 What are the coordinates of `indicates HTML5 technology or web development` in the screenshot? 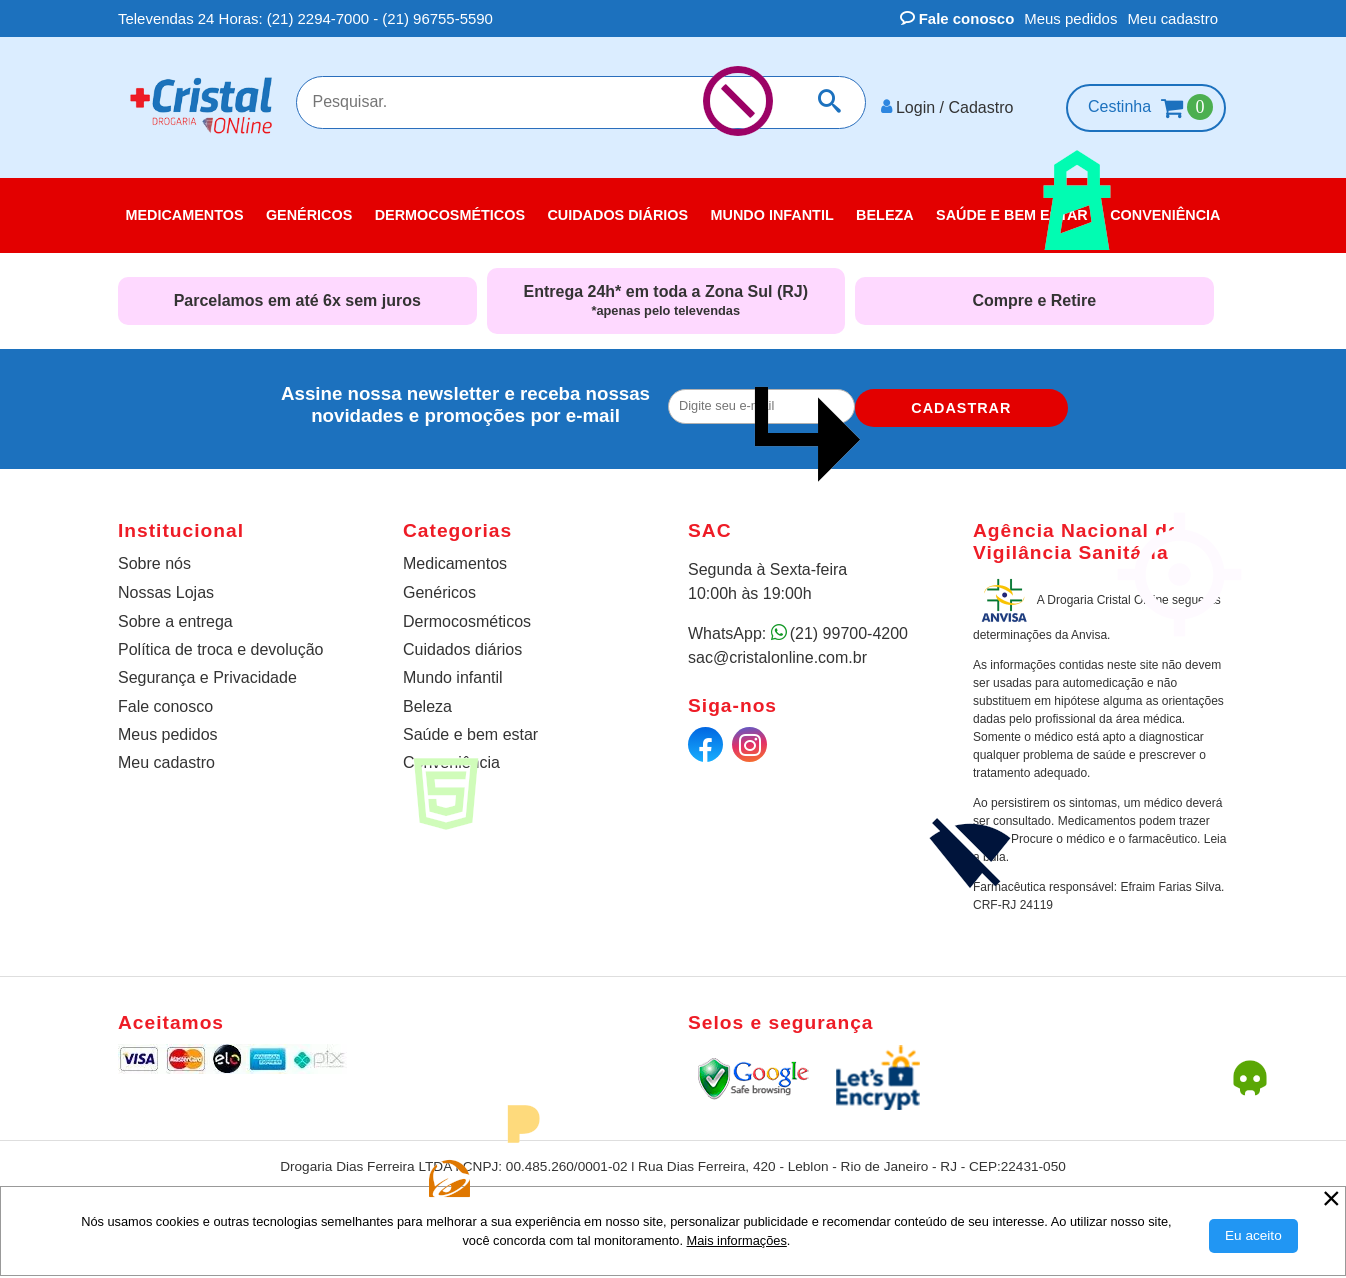 It's located at (446, 794).